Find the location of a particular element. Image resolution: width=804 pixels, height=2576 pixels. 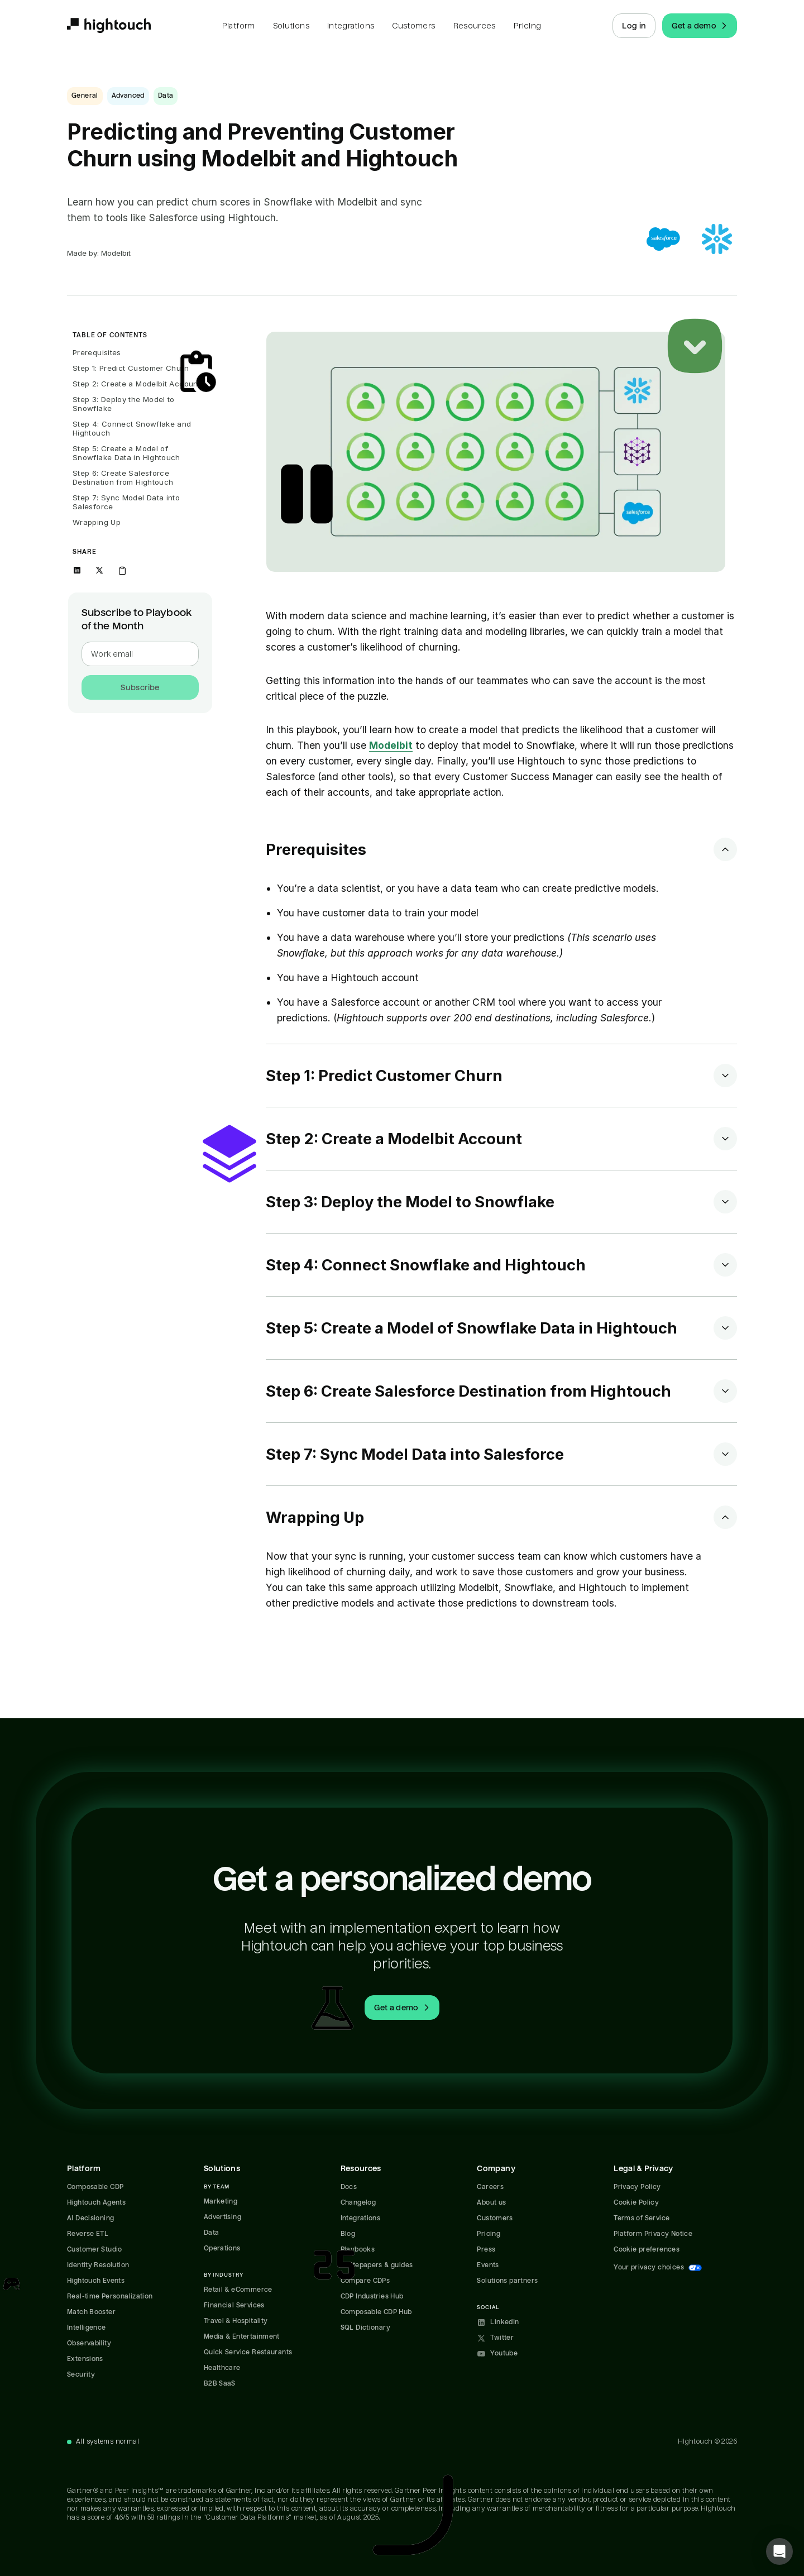

view layers or stacked content is located at coordinates (229, 1154).